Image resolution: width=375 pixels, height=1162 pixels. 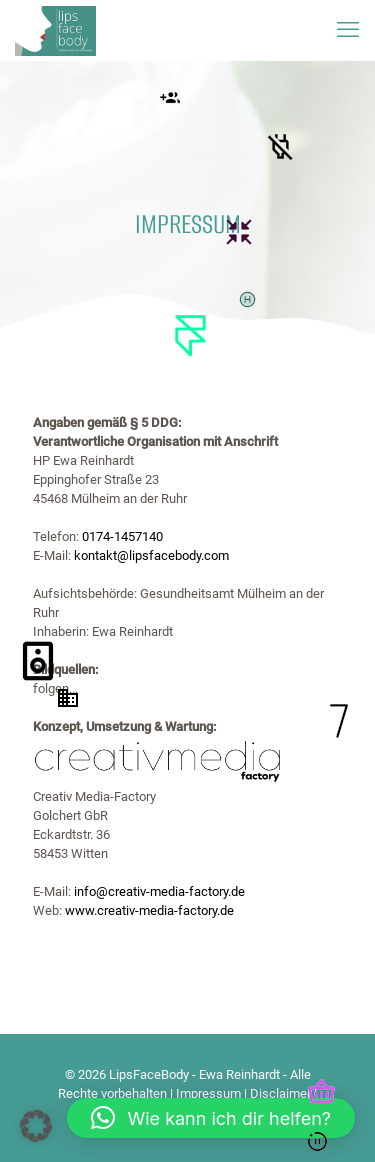 I want to click on add a new member to the group, so click(x=170, y=98).